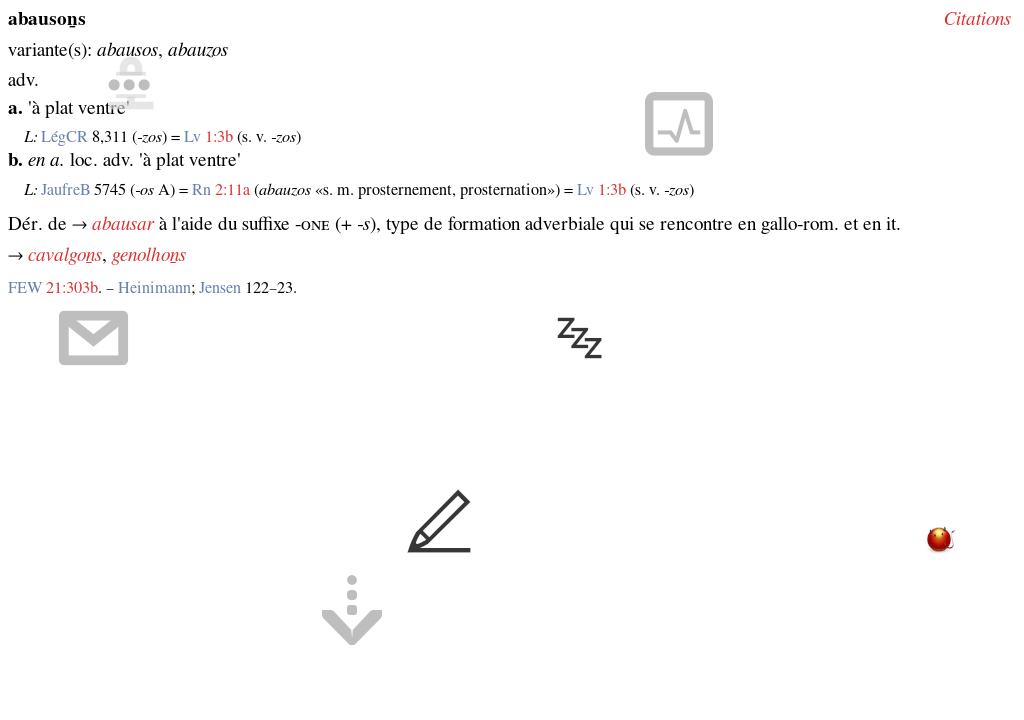 This screenshot has width=1024, height=720. What do you see at coordinates (679, 126) in the screenshot?
I see `open system monitor to view resource usage` at bounding box center [679, 126].